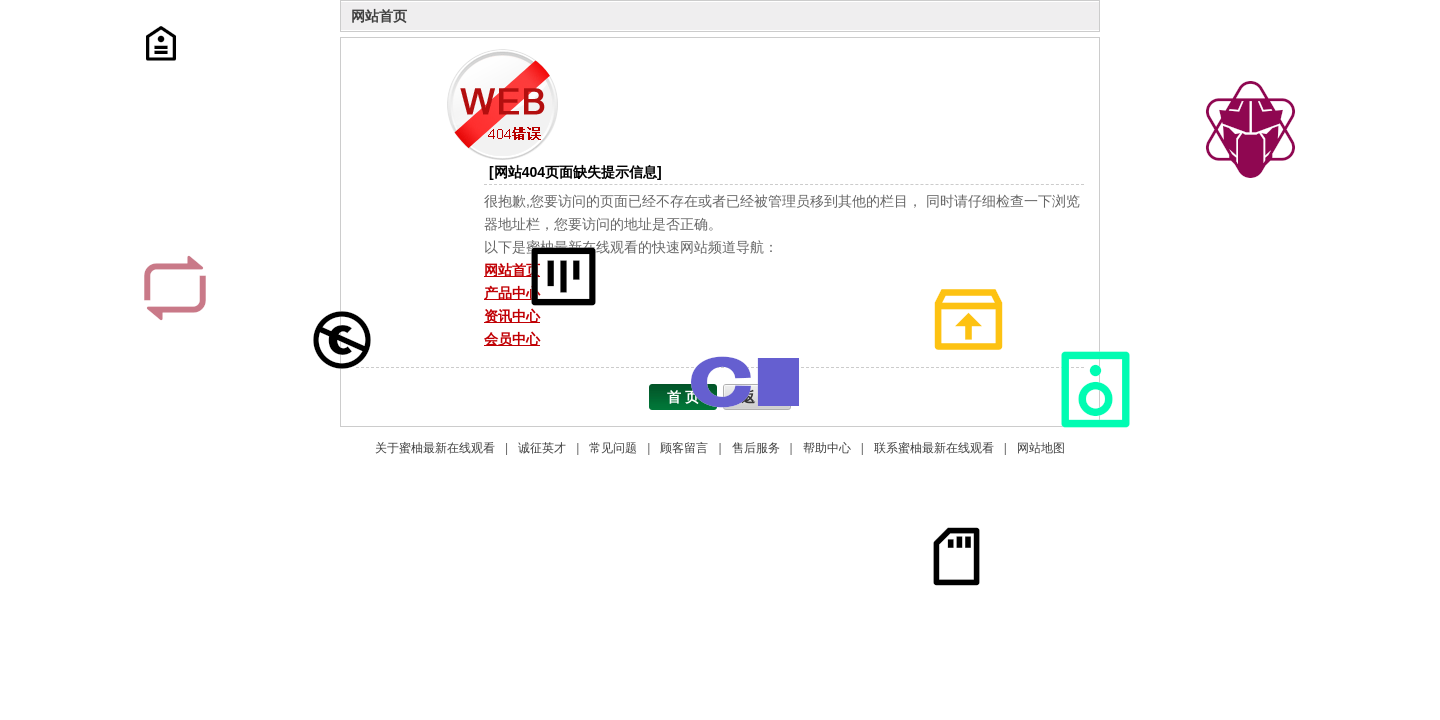  What do you see at coordinates (161, 44) in the screenshot?
I see `view product pricing or tag details` at bounding box center [161, 44].